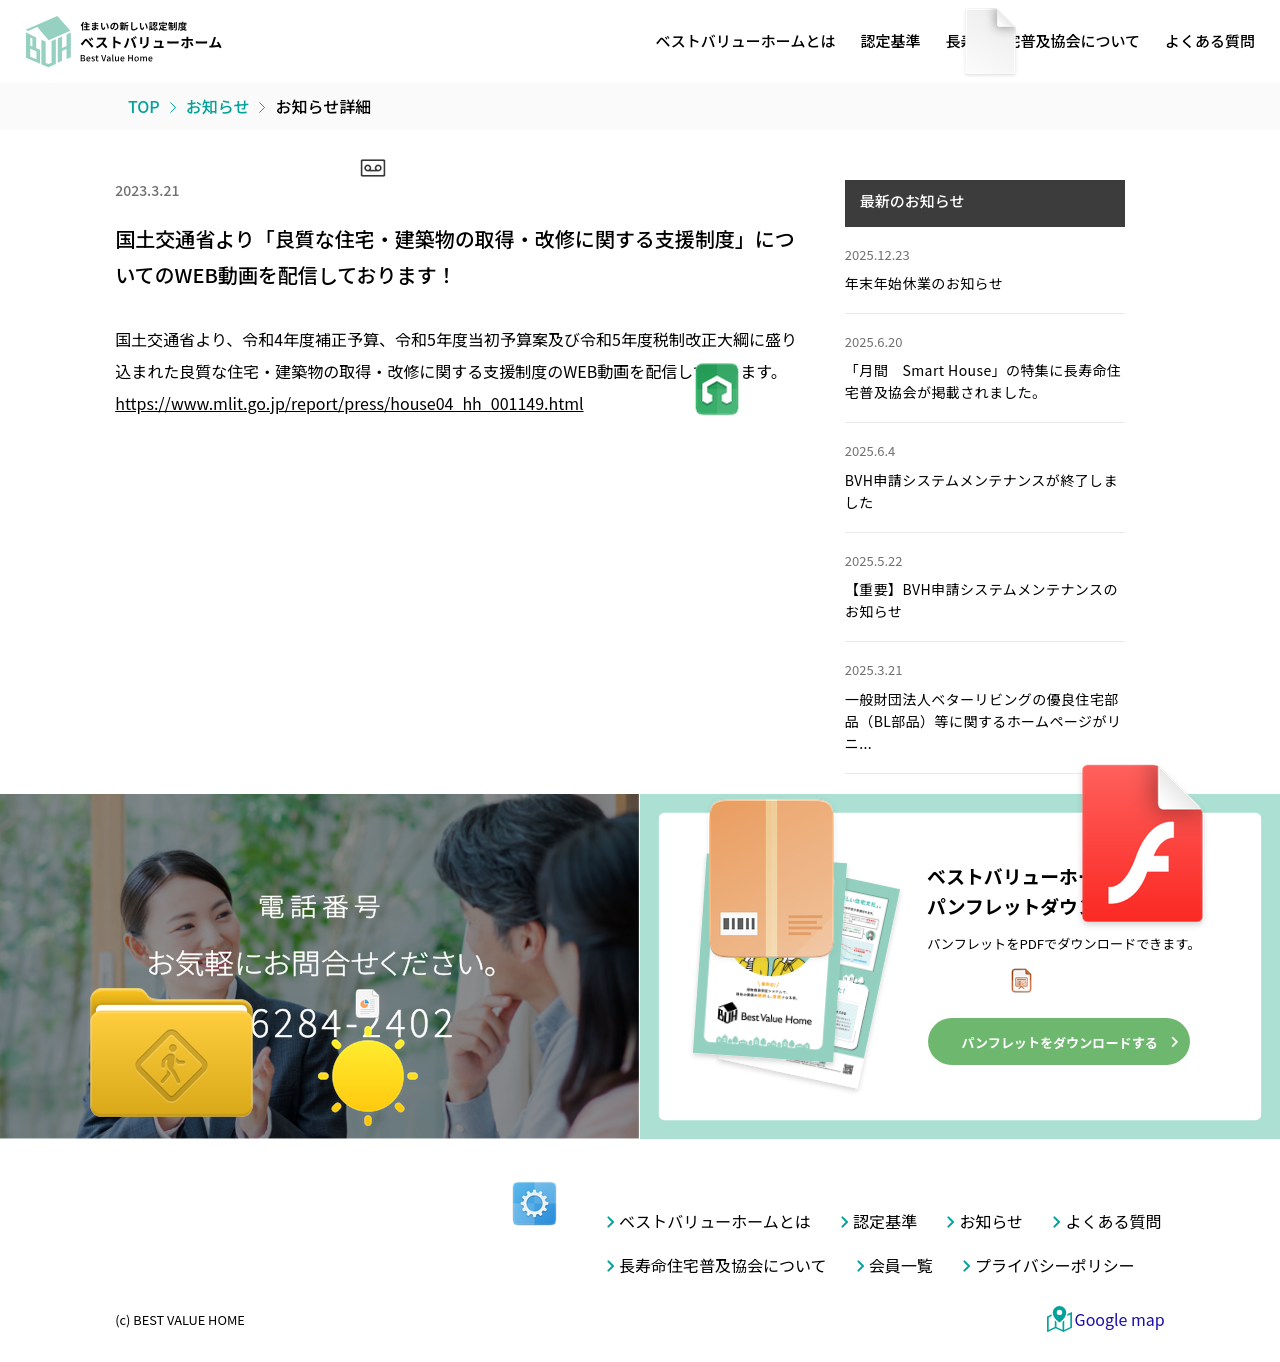 The height and width of the screenshot is (1362, 1280). Describe the element at coordinates (717, 389) in the screenshot. I see `an LMMS music project file` at that location.